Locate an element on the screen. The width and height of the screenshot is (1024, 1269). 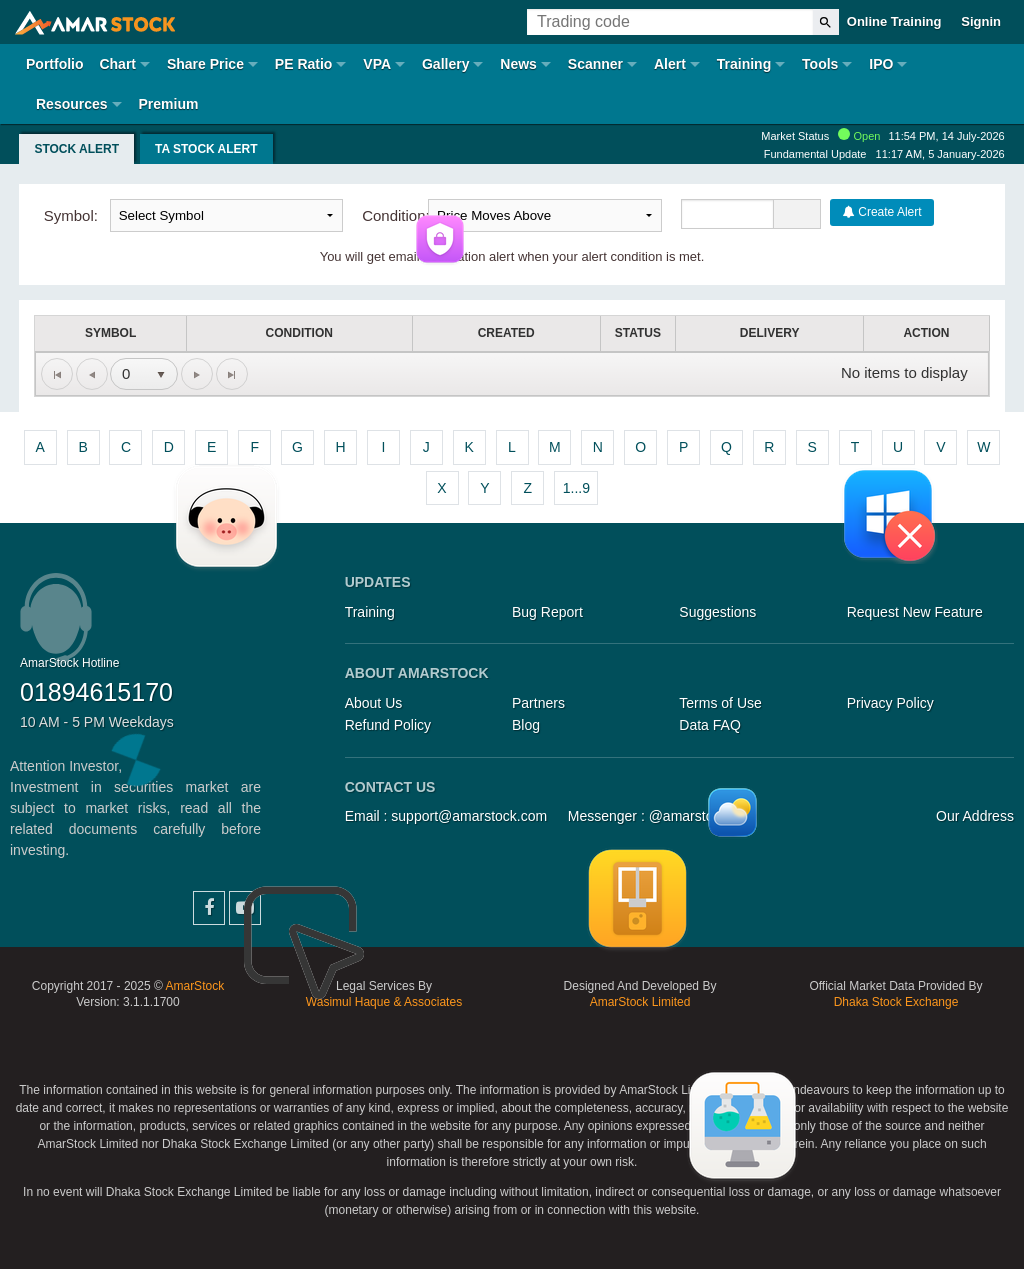
open the weather app is located at coordinates (732, 812).